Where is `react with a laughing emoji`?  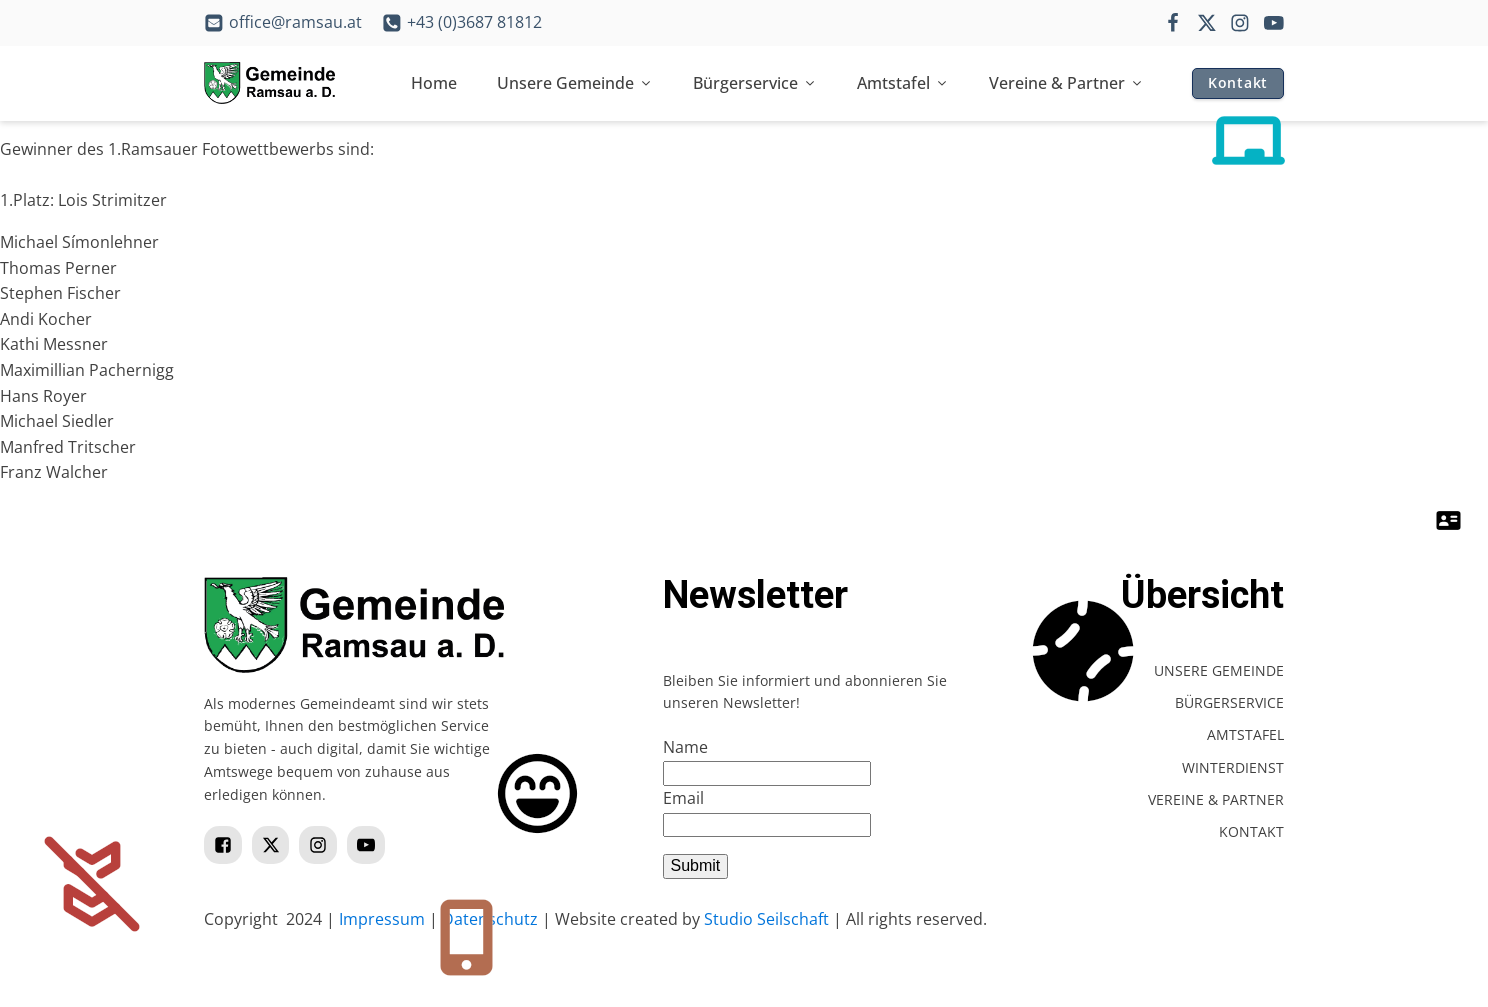
react with a laughing emoji is located at coordinates (537, 793).